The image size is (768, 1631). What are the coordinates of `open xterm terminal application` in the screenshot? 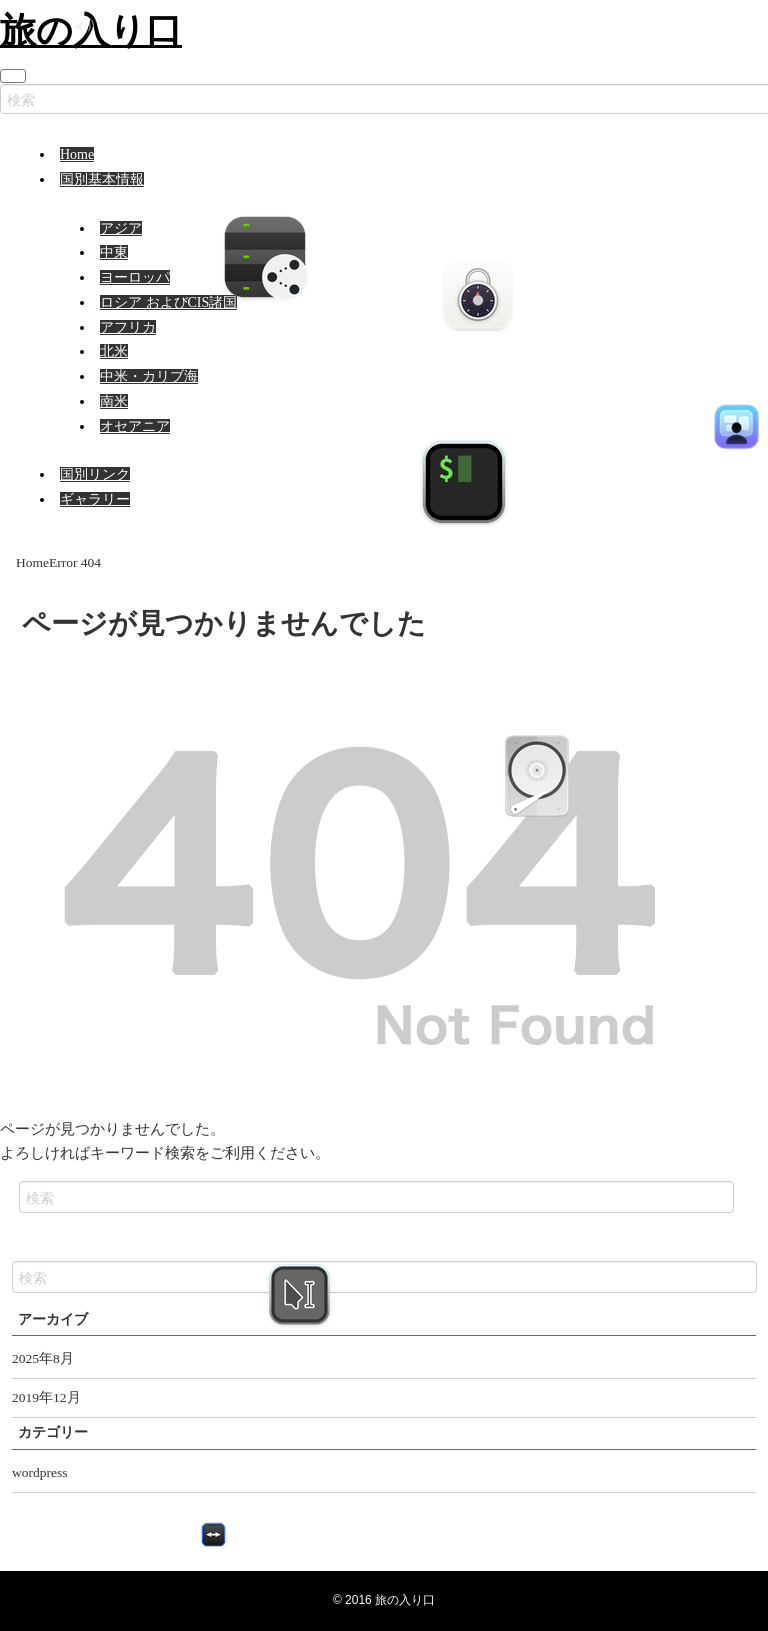 It's located at (464, 482).